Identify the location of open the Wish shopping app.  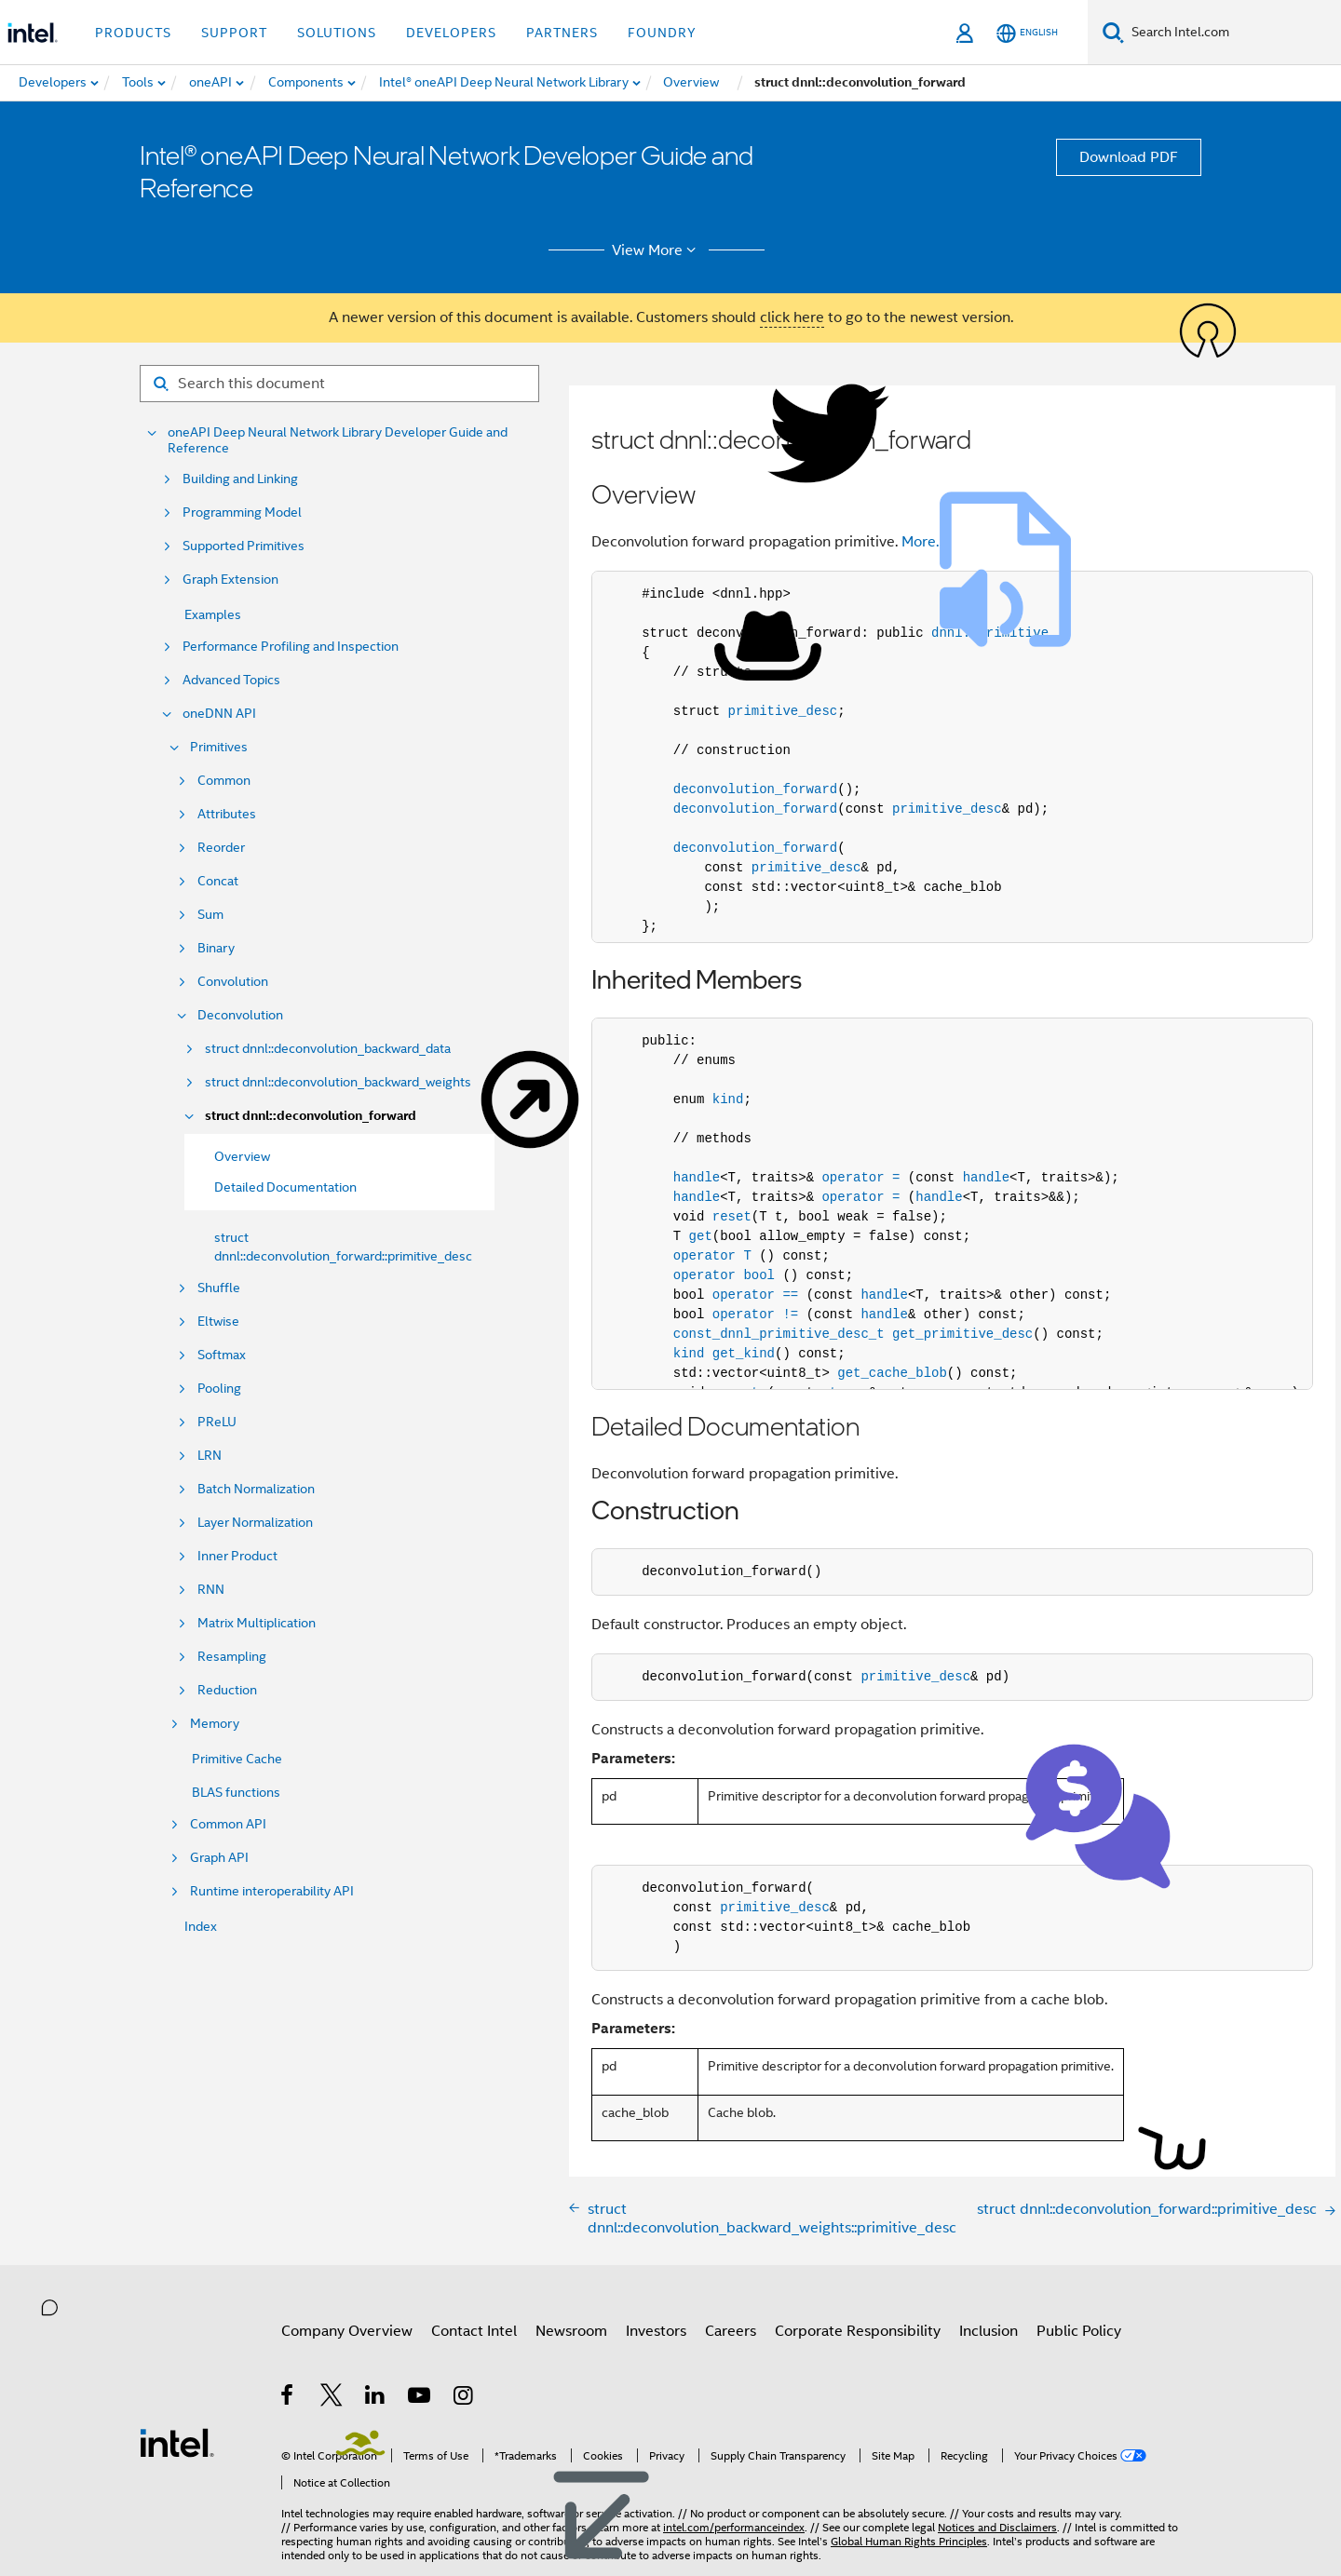
(1172, 2148).